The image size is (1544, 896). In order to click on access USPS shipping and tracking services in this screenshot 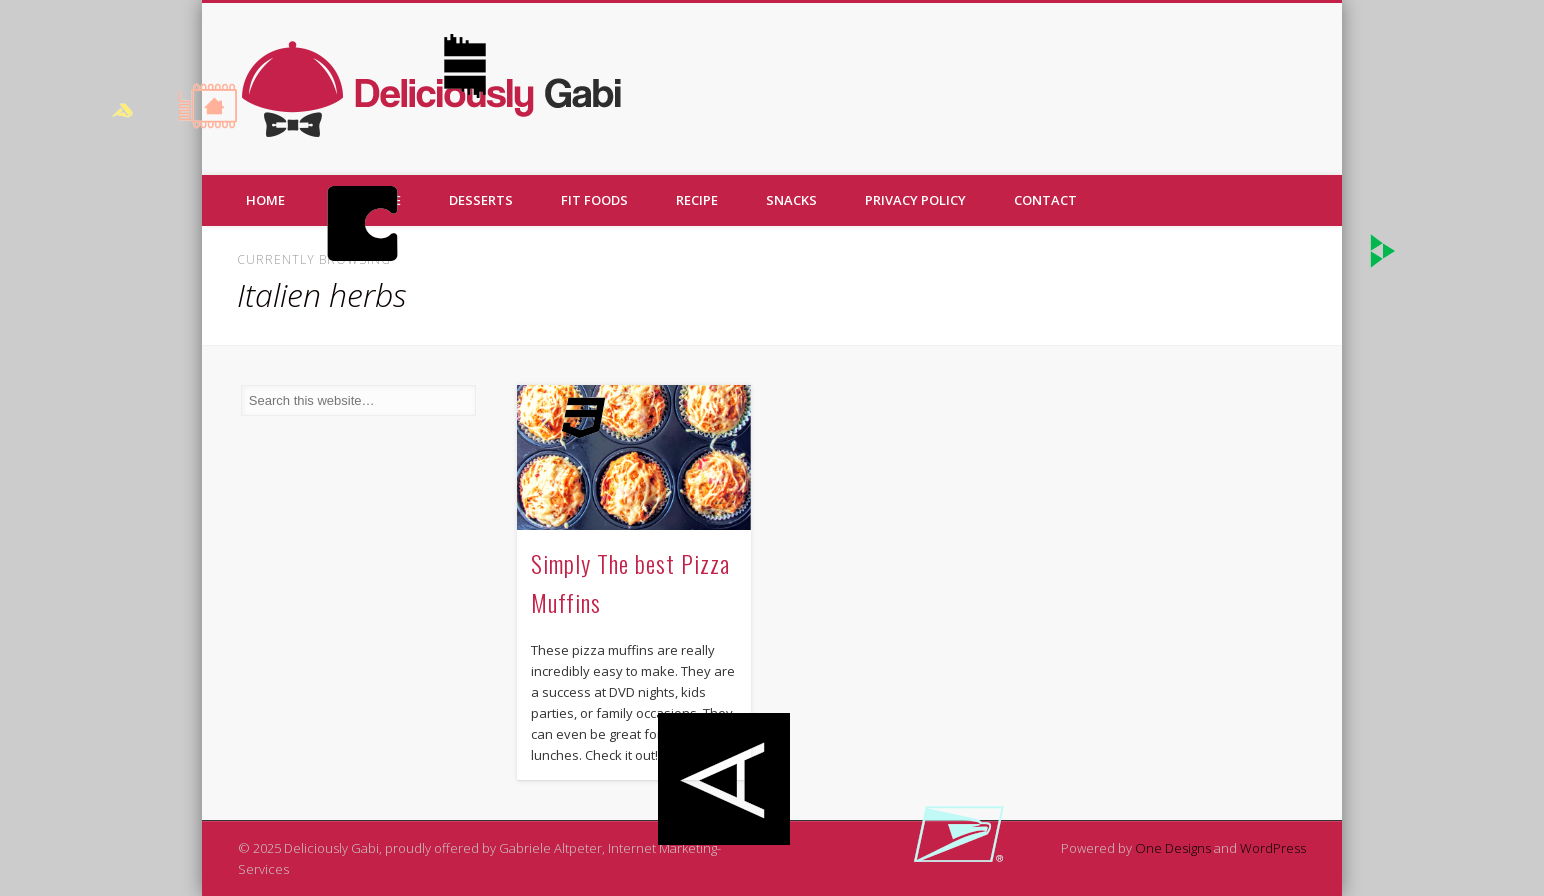, I will do `click(959, 834)`.